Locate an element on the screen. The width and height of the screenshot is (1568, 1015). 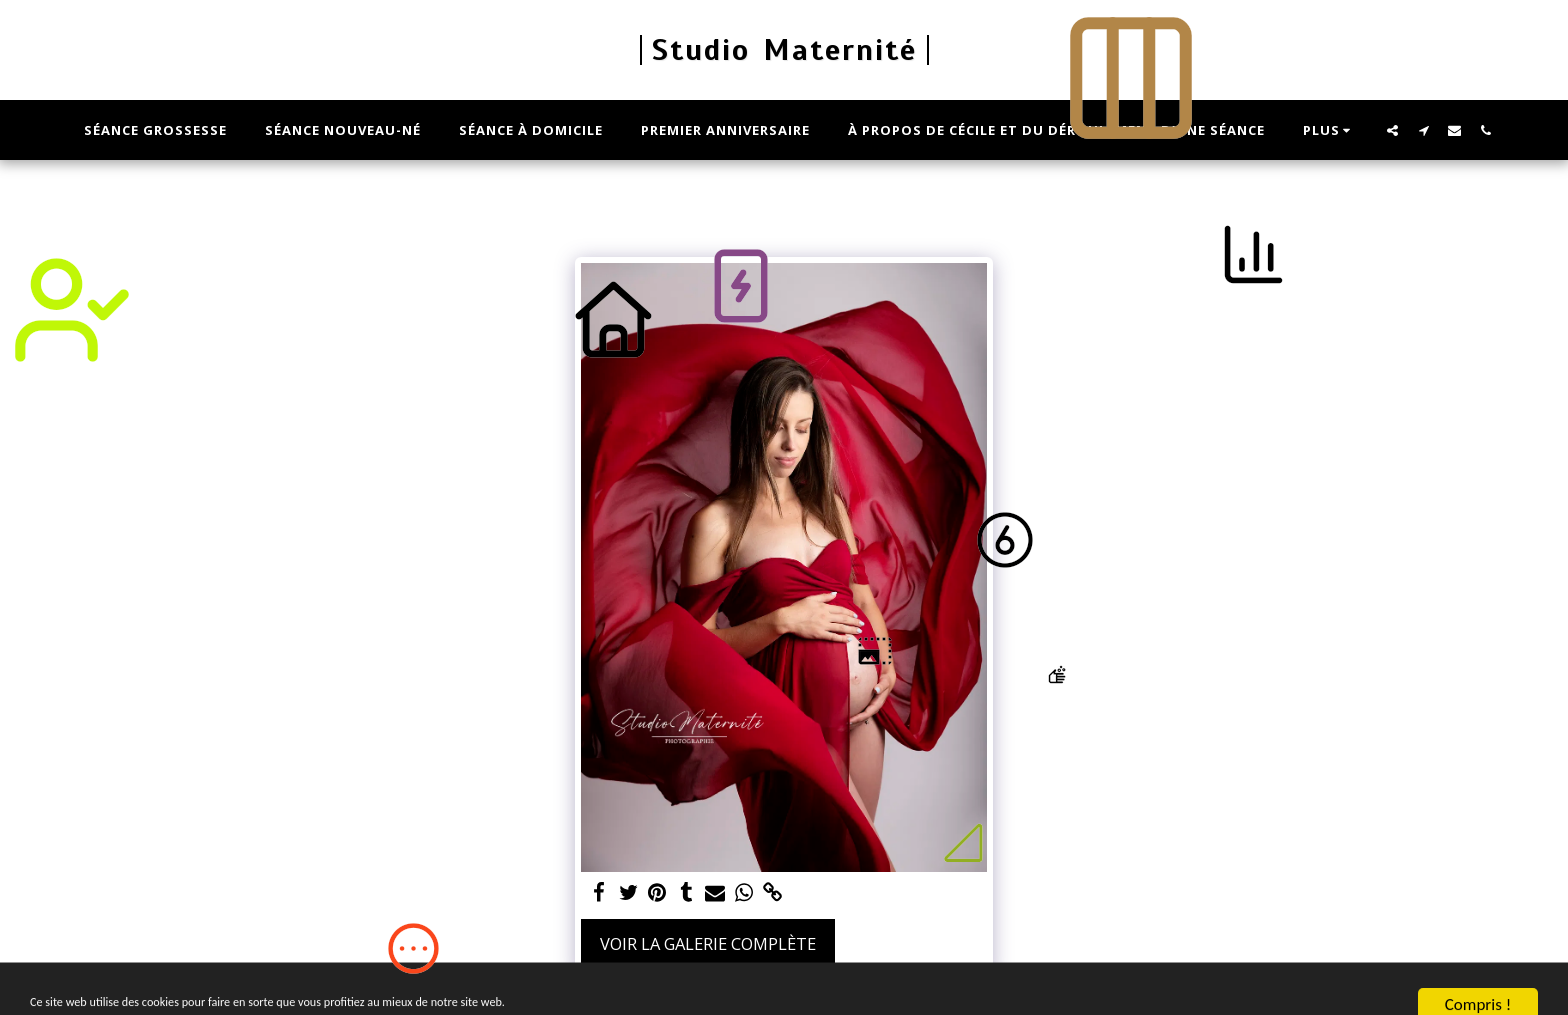
indicates step six in a multi-step process is located at coordinates (1005, 540).